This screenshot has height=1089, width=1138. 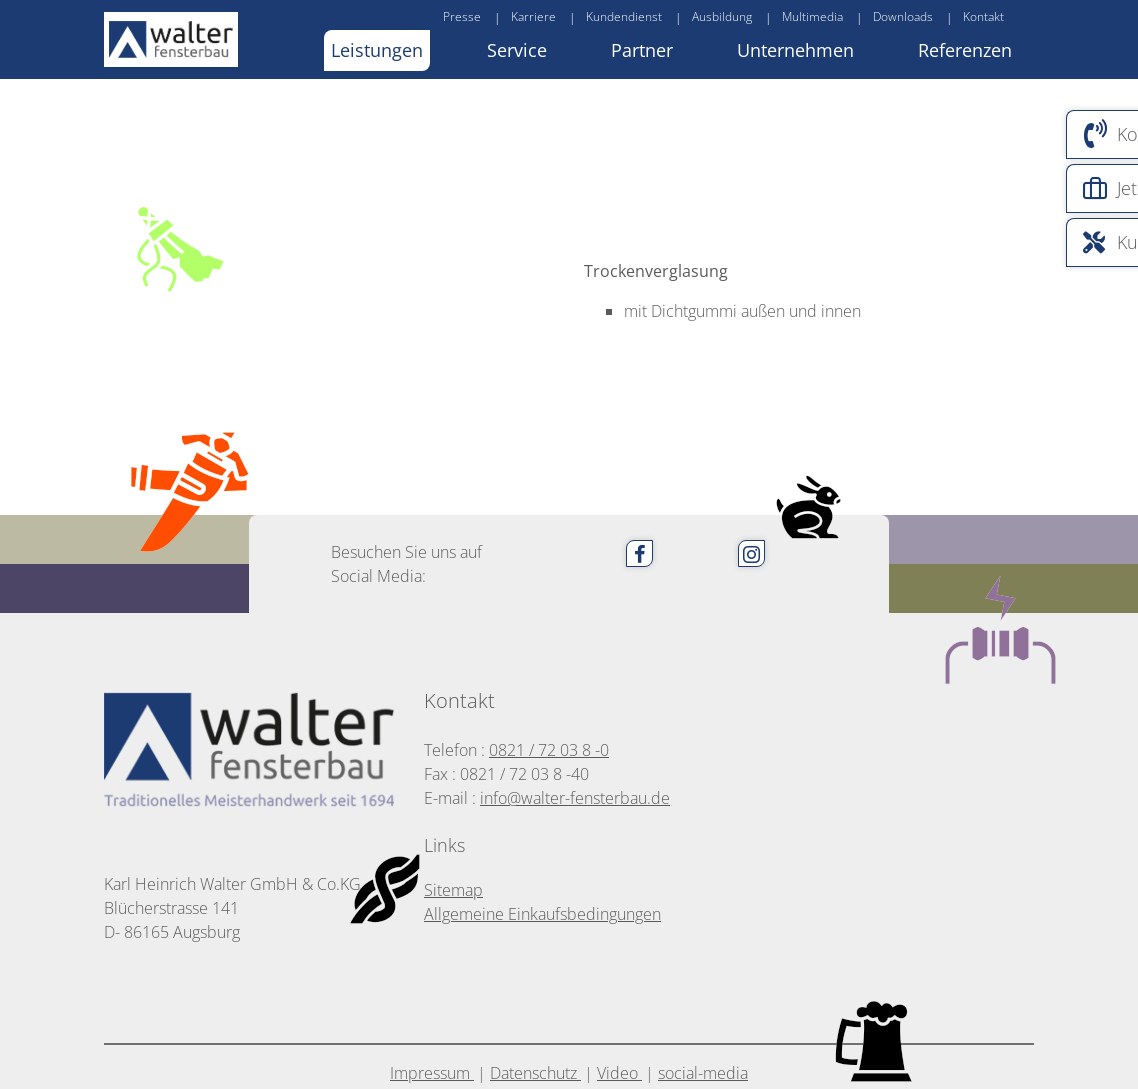 I want to click on indicates a broken or degraded weapon in inventory, so click(x=180, y=249).